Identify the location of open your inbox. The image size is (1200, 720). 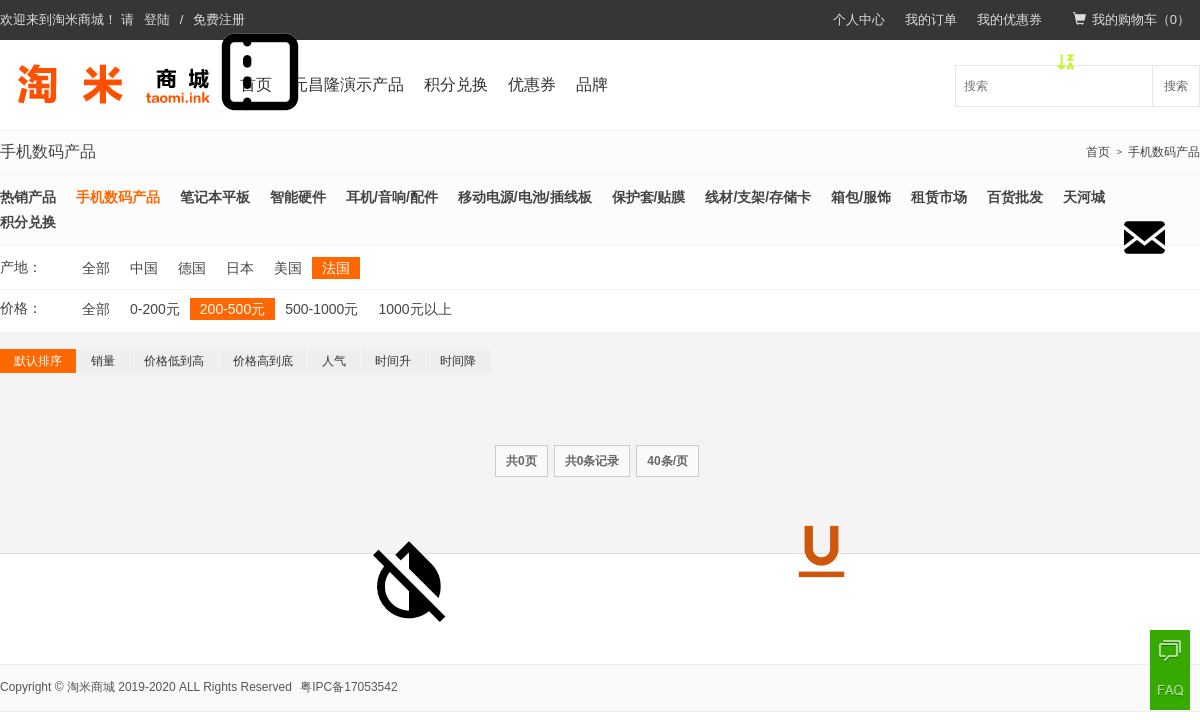
(1144, 237).